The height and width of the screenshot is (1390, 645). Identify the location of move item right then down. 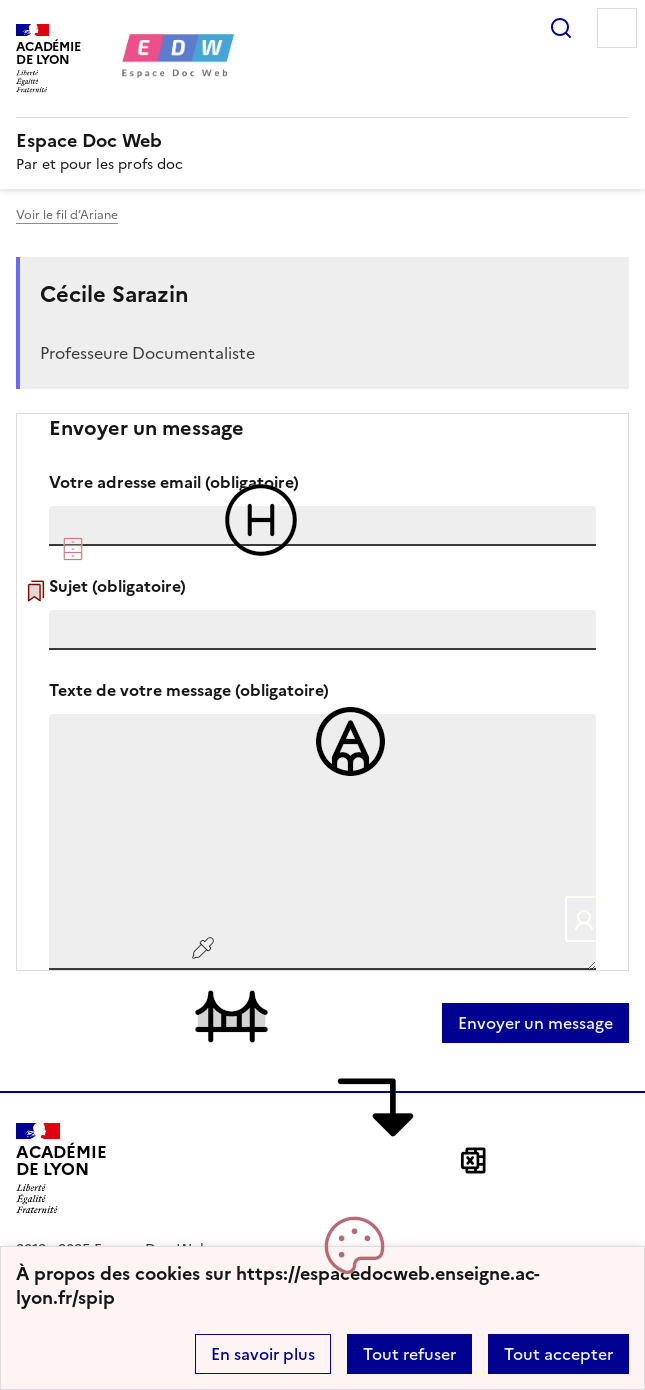
(375, 1104).